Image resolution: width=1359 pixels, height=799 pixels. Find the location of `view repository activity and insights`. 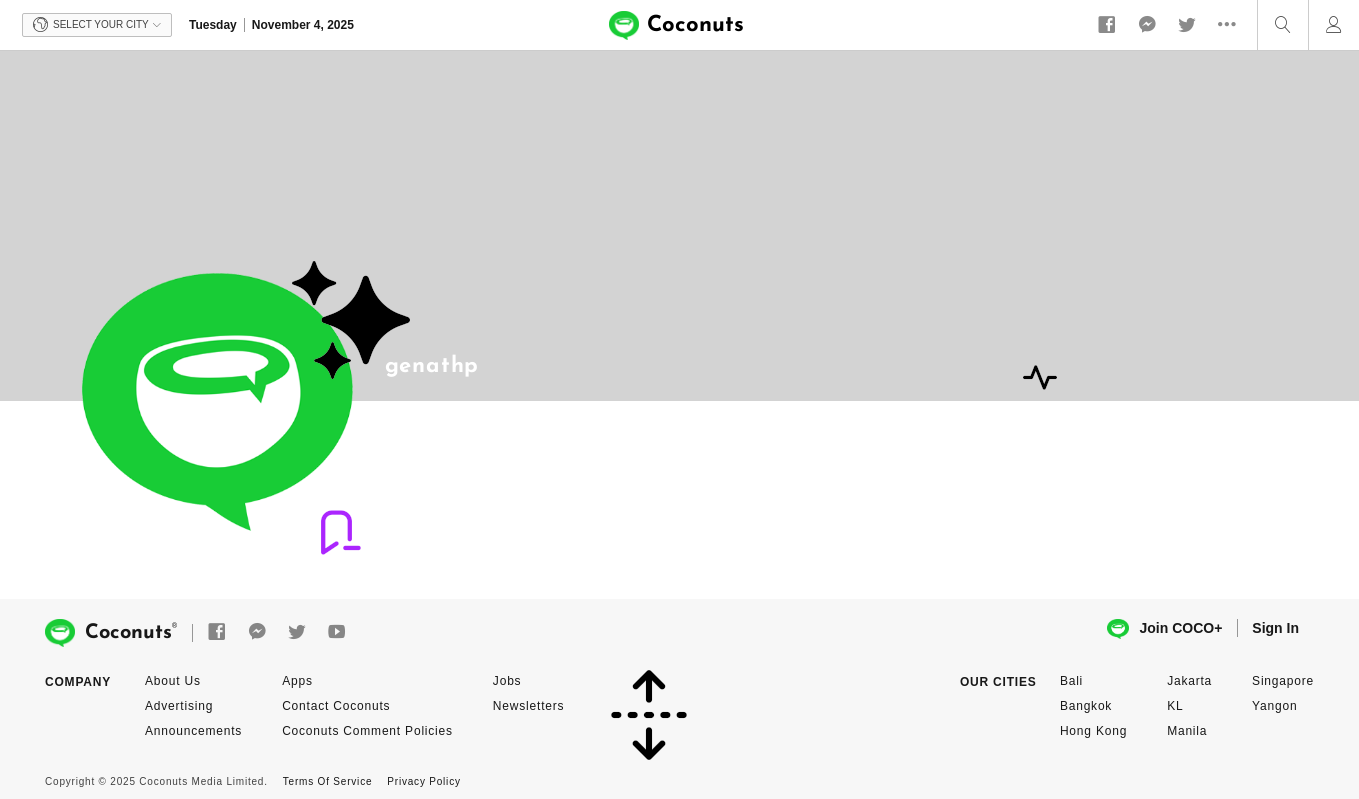

view repository activity and insights is located at coordinates (1040, 378).